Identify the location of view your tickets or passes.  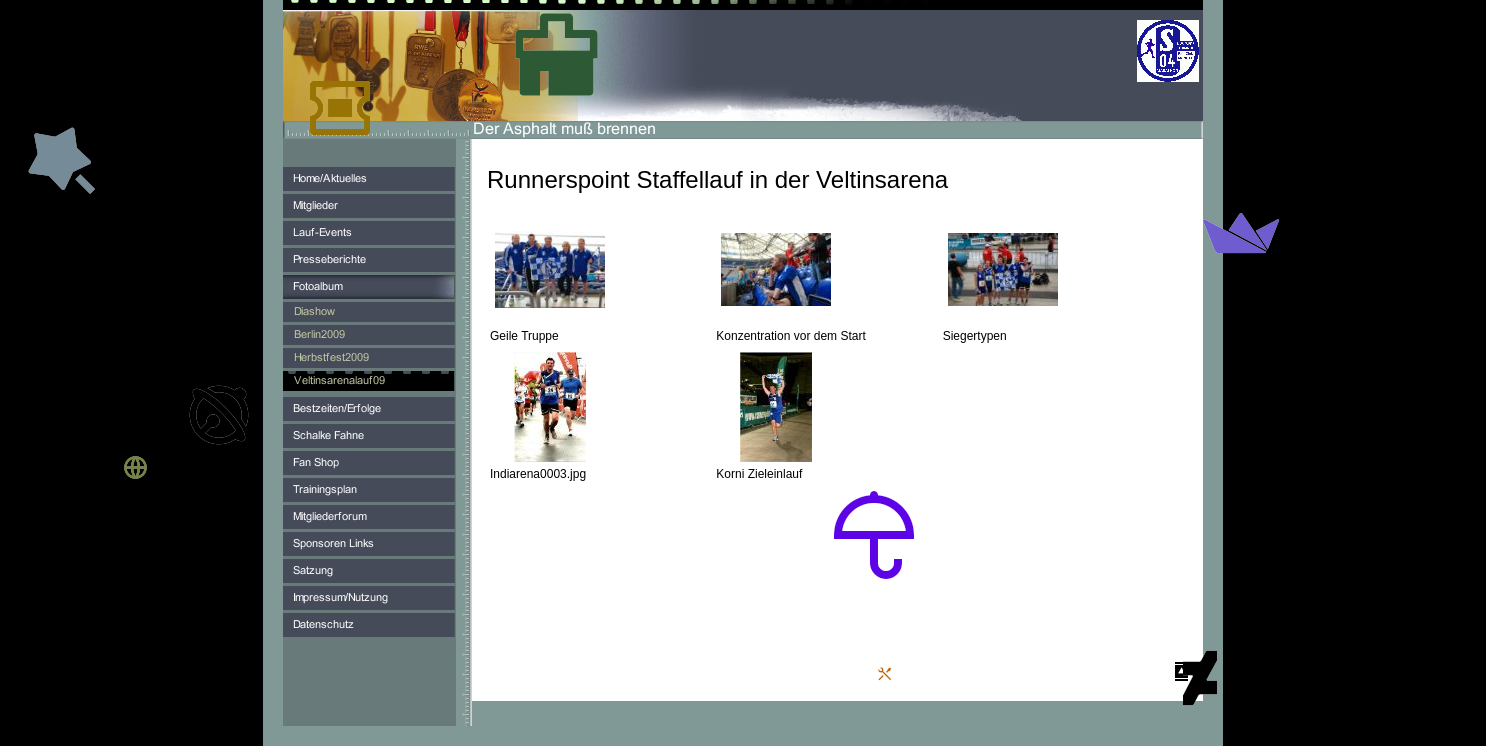
(340, 108).